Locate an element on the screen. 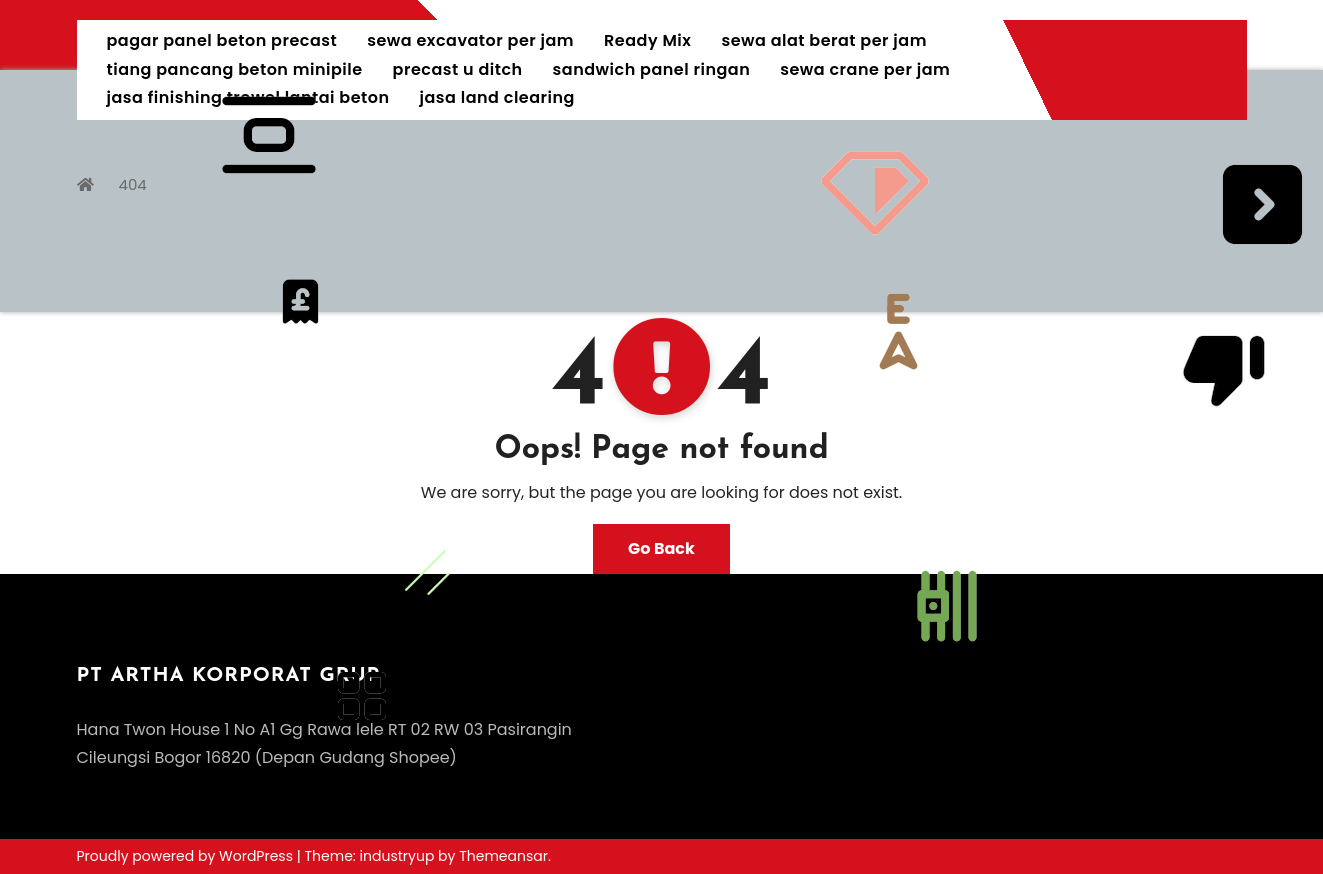 The image size is (1323, 874). view items in grid layout is located at coordinates (362, 696).